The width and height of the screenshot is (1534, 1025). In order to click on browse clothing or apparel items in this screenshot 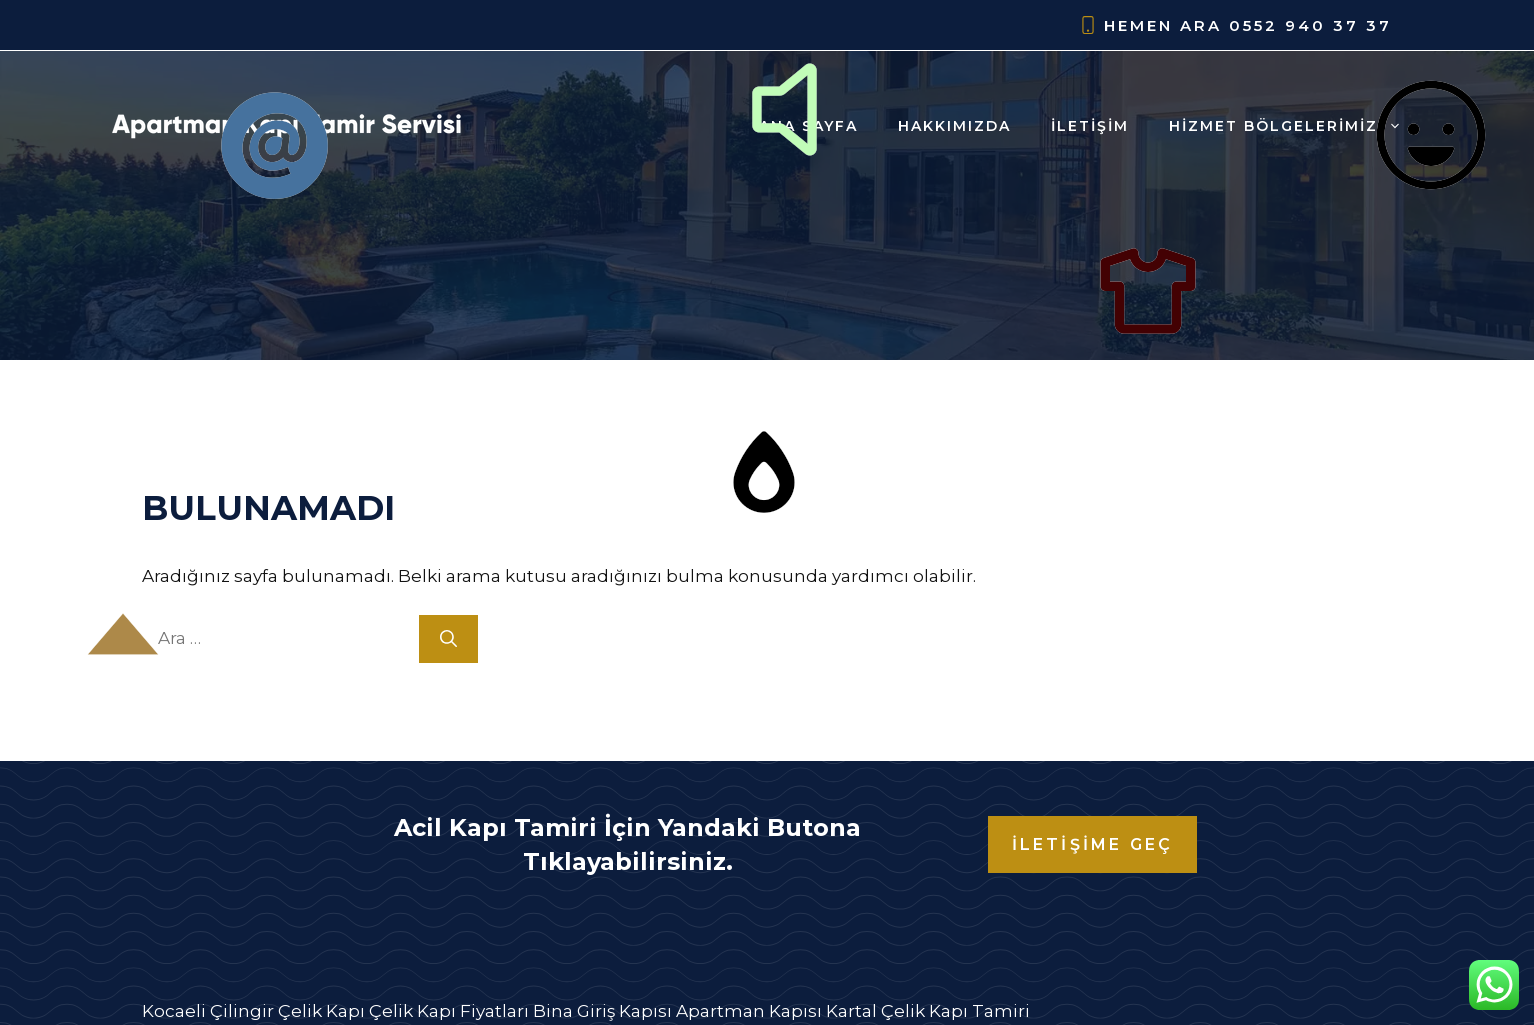, I will do `click(1148, 291)`.